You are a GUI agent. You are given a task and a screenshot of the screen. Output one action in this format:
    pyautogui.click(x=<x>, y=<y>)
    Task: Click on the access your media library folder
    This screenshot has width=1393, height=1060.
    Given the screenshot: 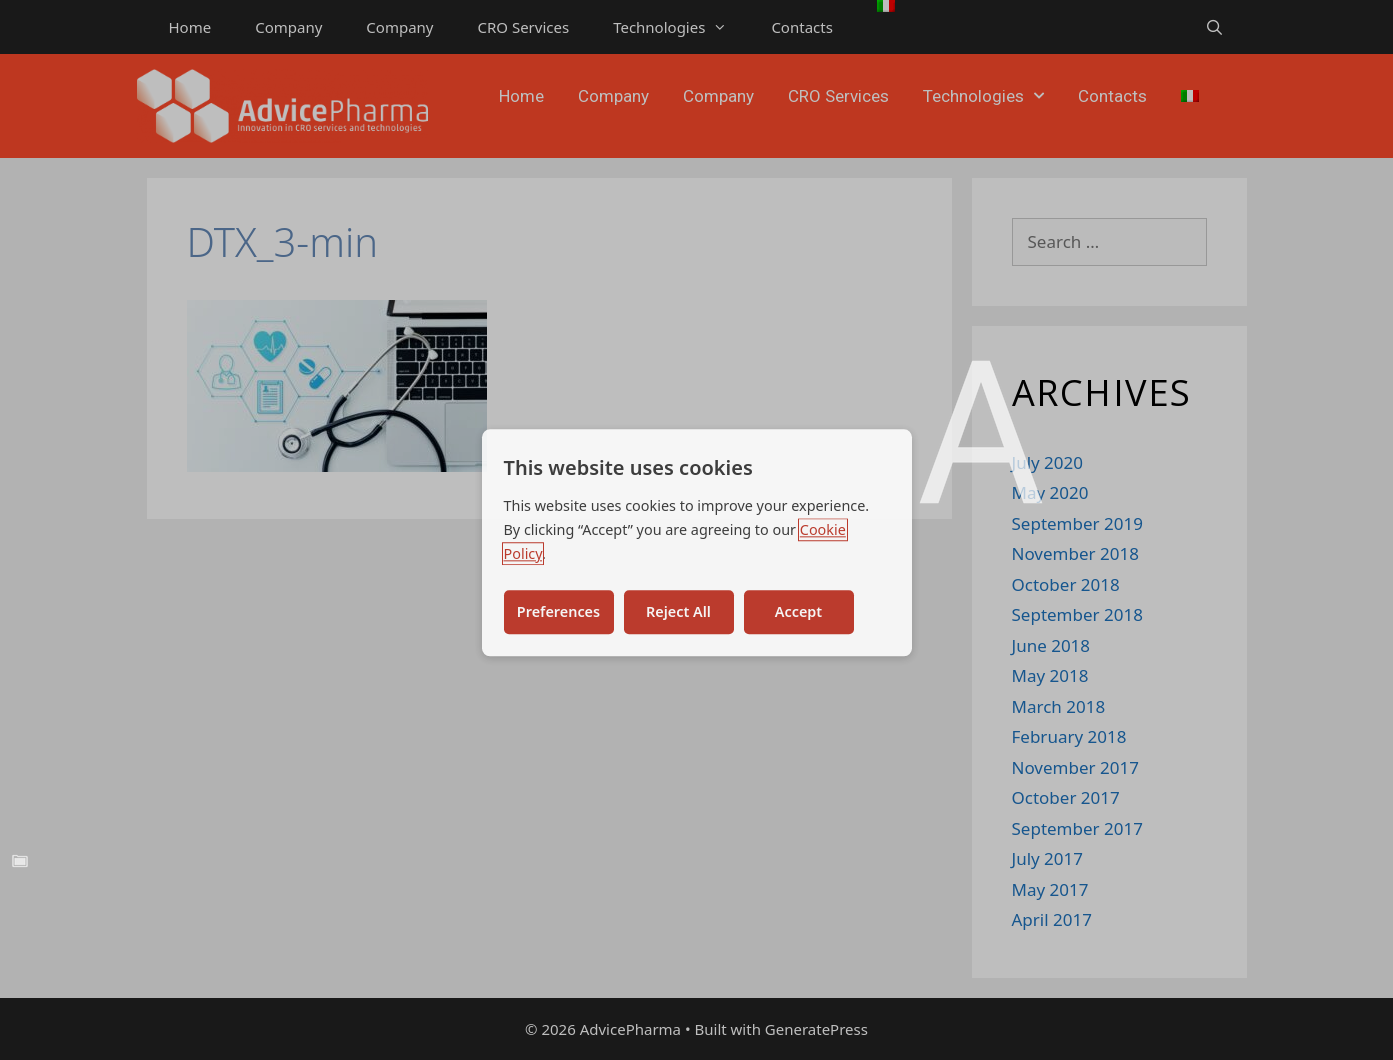 What is the action you would take?
    pyautogui.click(x=20, y=861)
    